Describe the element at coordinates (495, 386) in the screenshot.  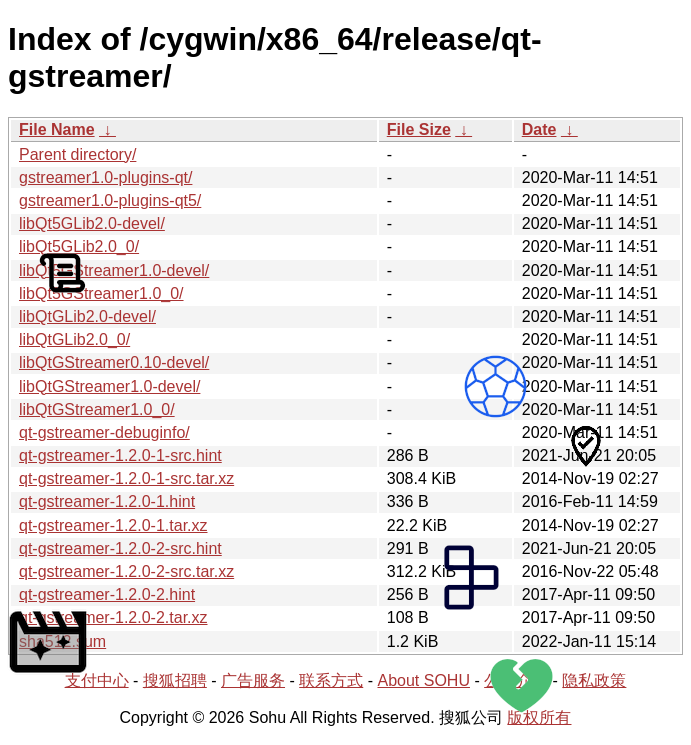
I see `view soccer or football-related content` at that location.